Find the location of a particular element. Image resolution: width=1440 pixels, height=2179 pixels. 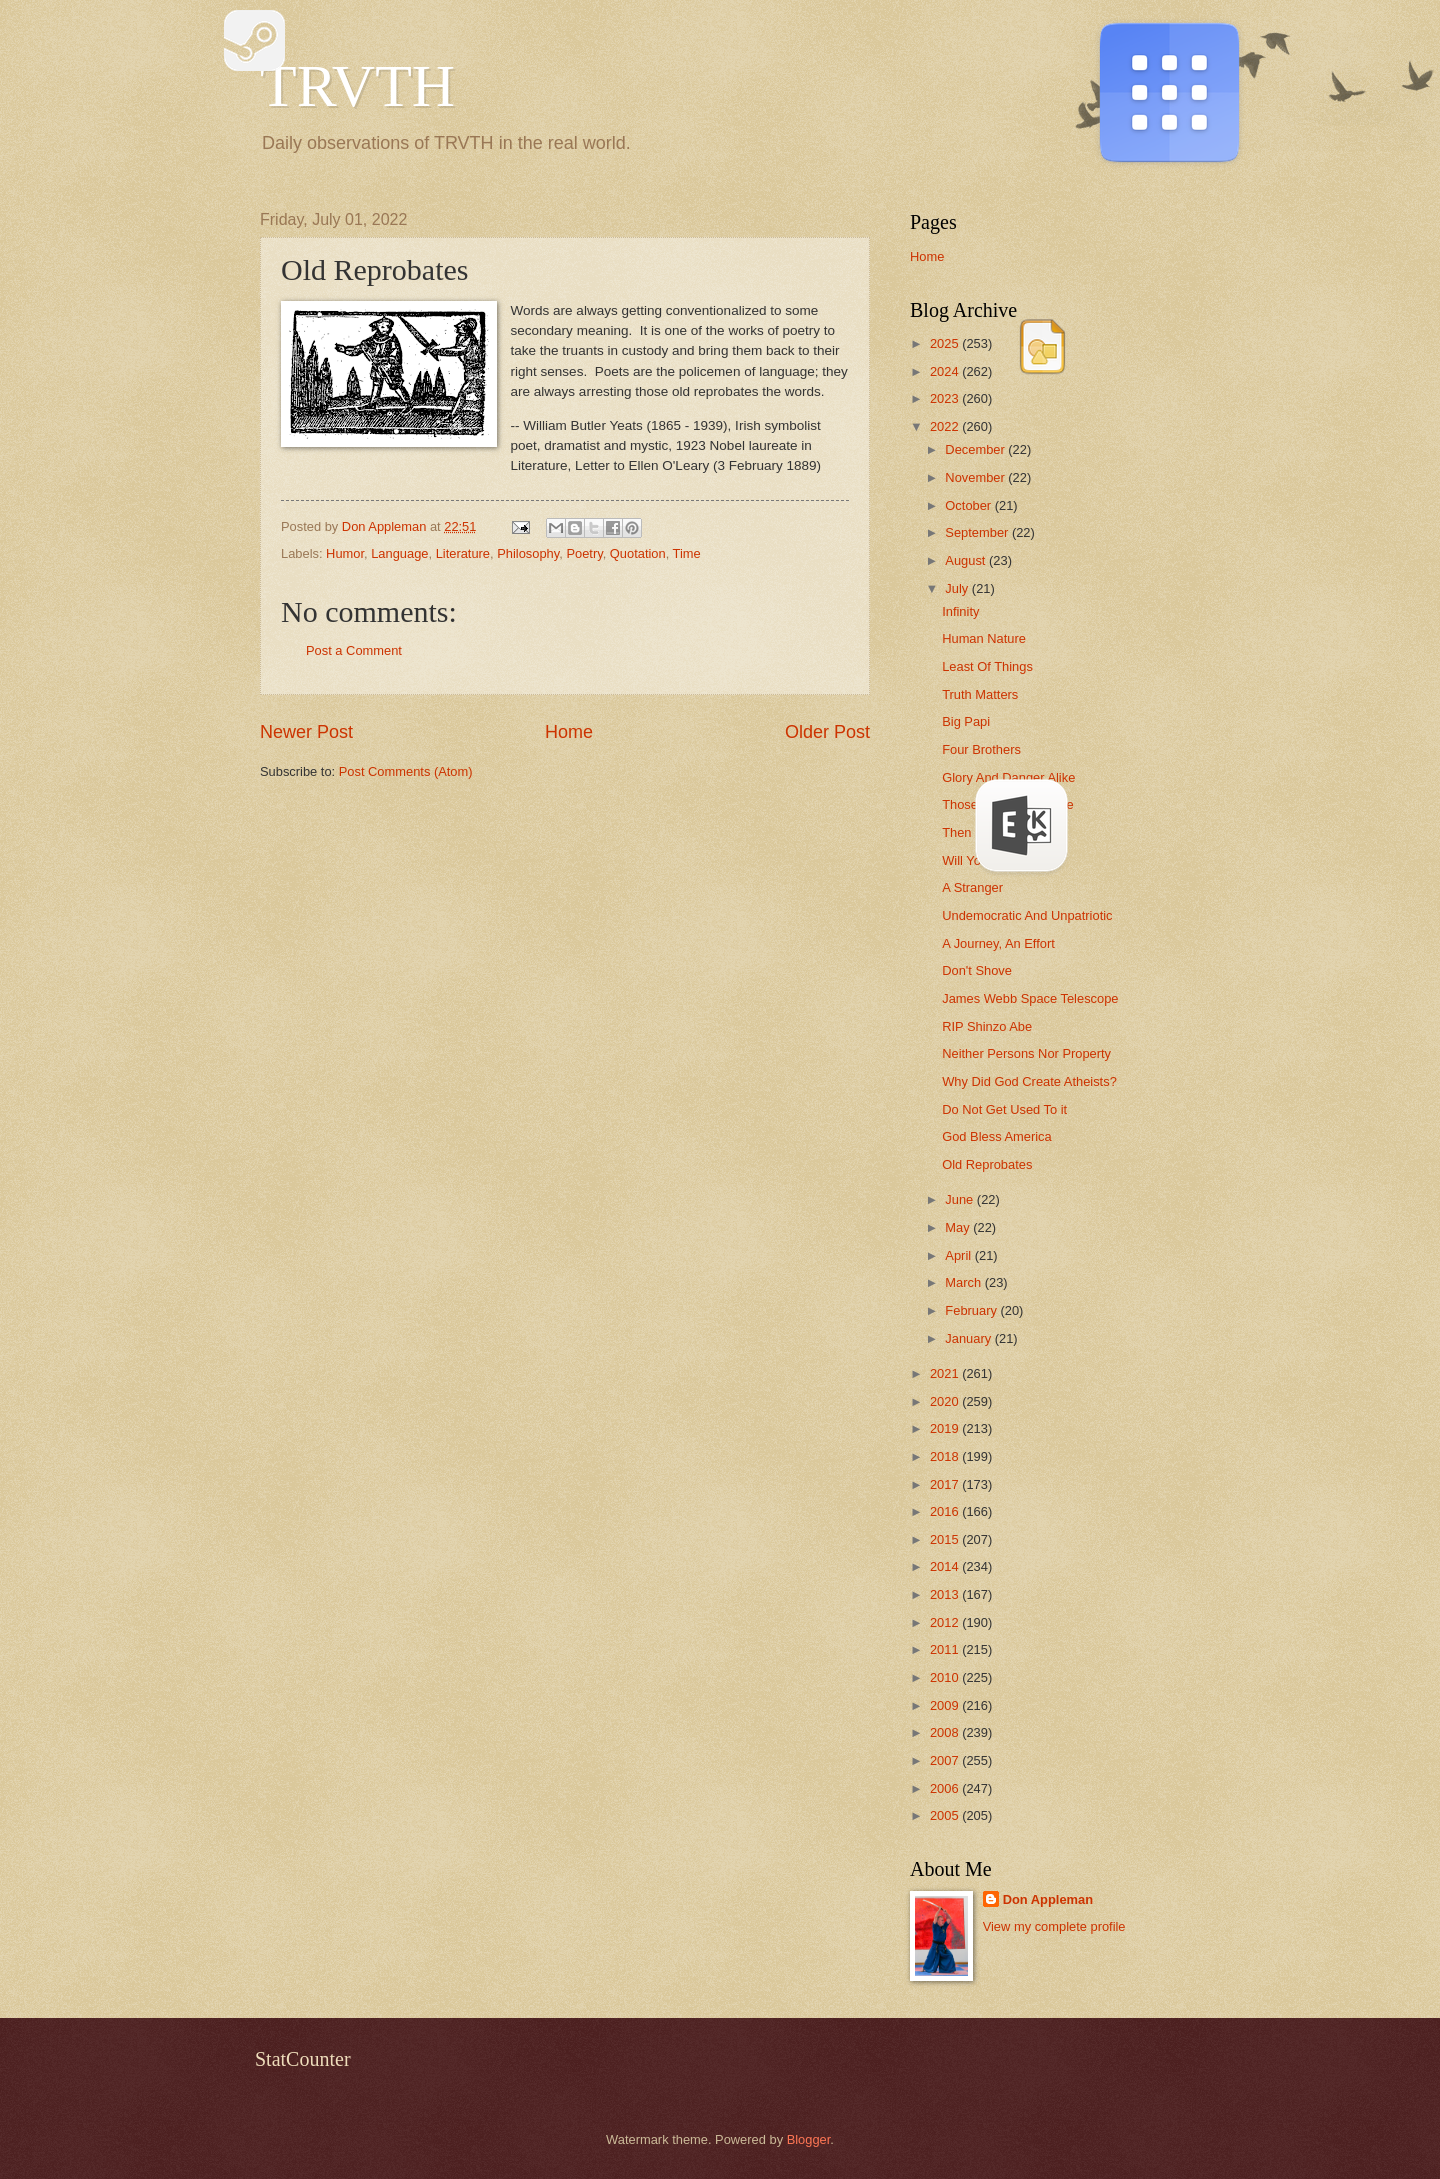

view all applications is located at coordinates (1169, 92).